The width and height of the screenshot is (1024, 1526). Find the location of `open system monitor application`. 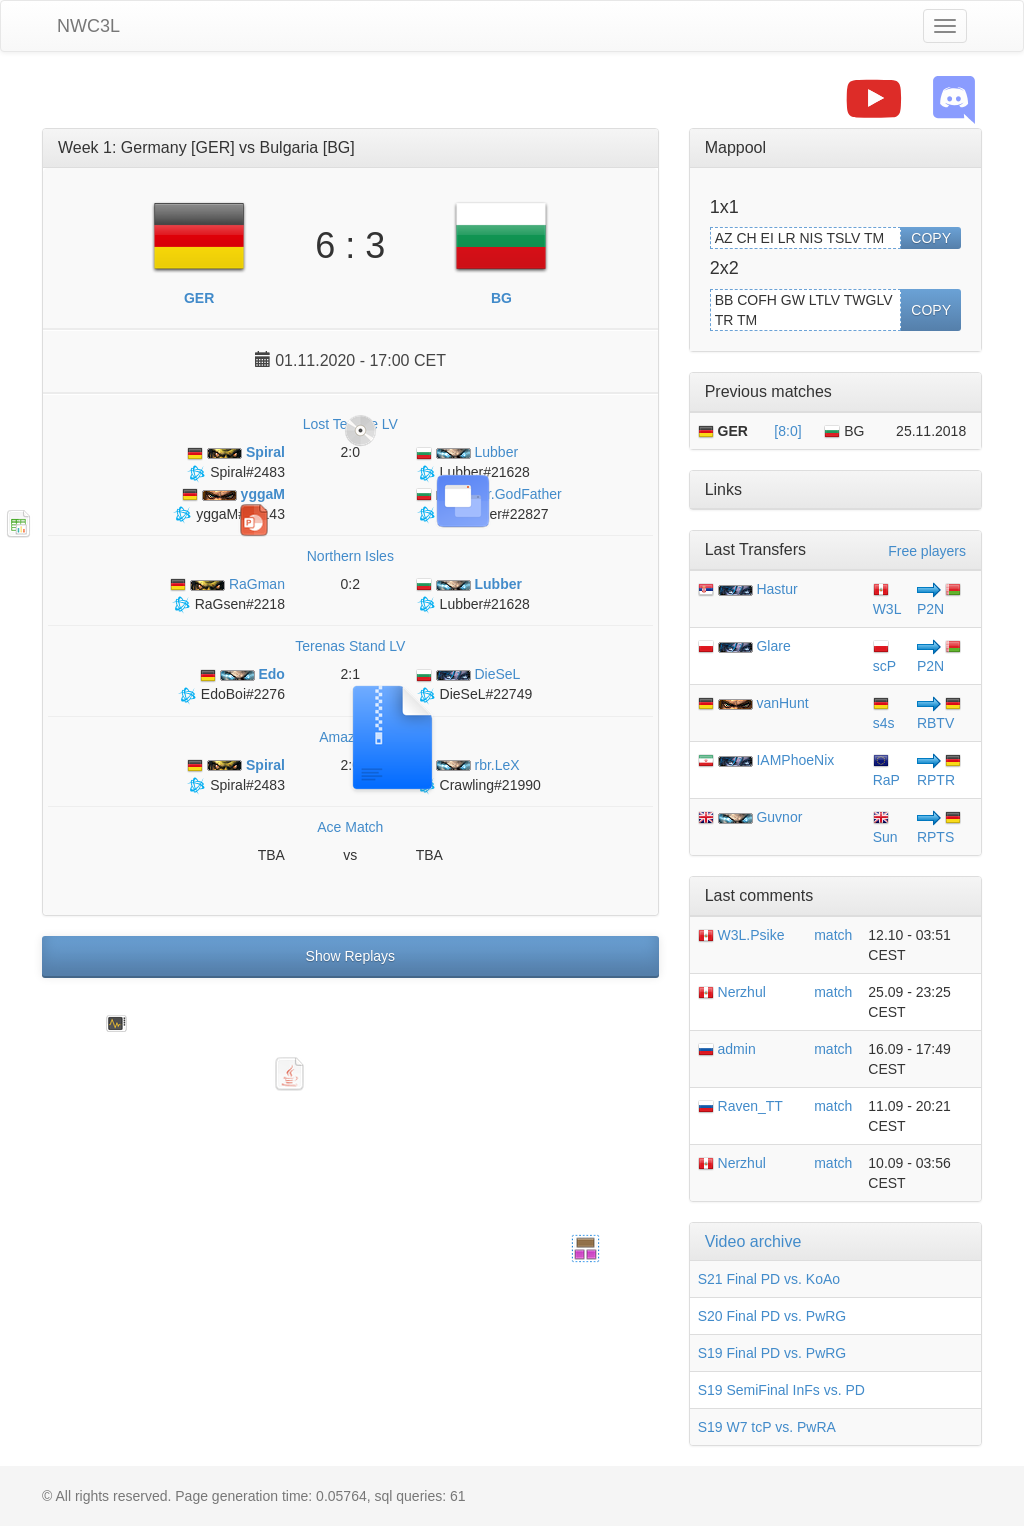

open system monitor application is located at coordinates (116, 1023).